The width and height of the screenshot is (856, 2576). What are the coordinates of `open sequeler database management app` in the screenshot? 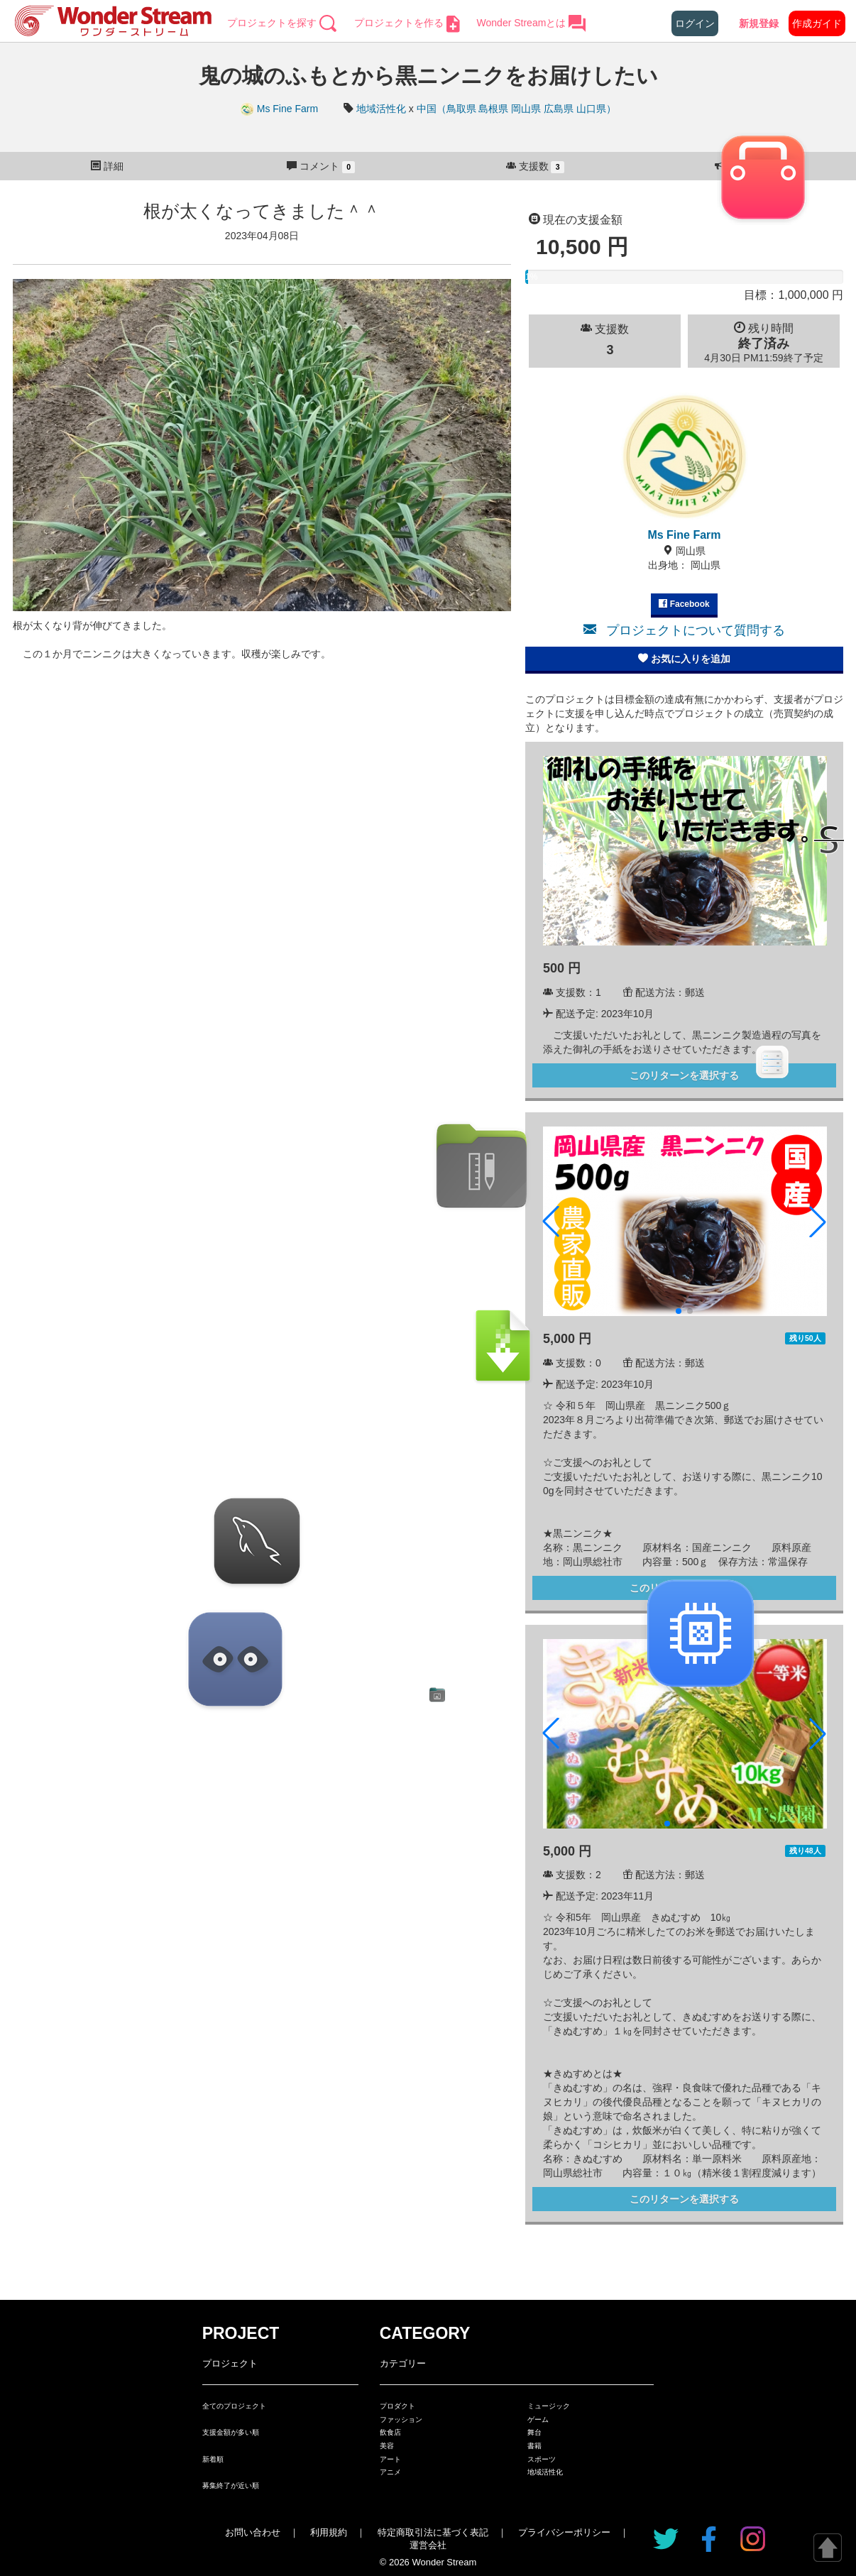 It's located at (772, 1062).